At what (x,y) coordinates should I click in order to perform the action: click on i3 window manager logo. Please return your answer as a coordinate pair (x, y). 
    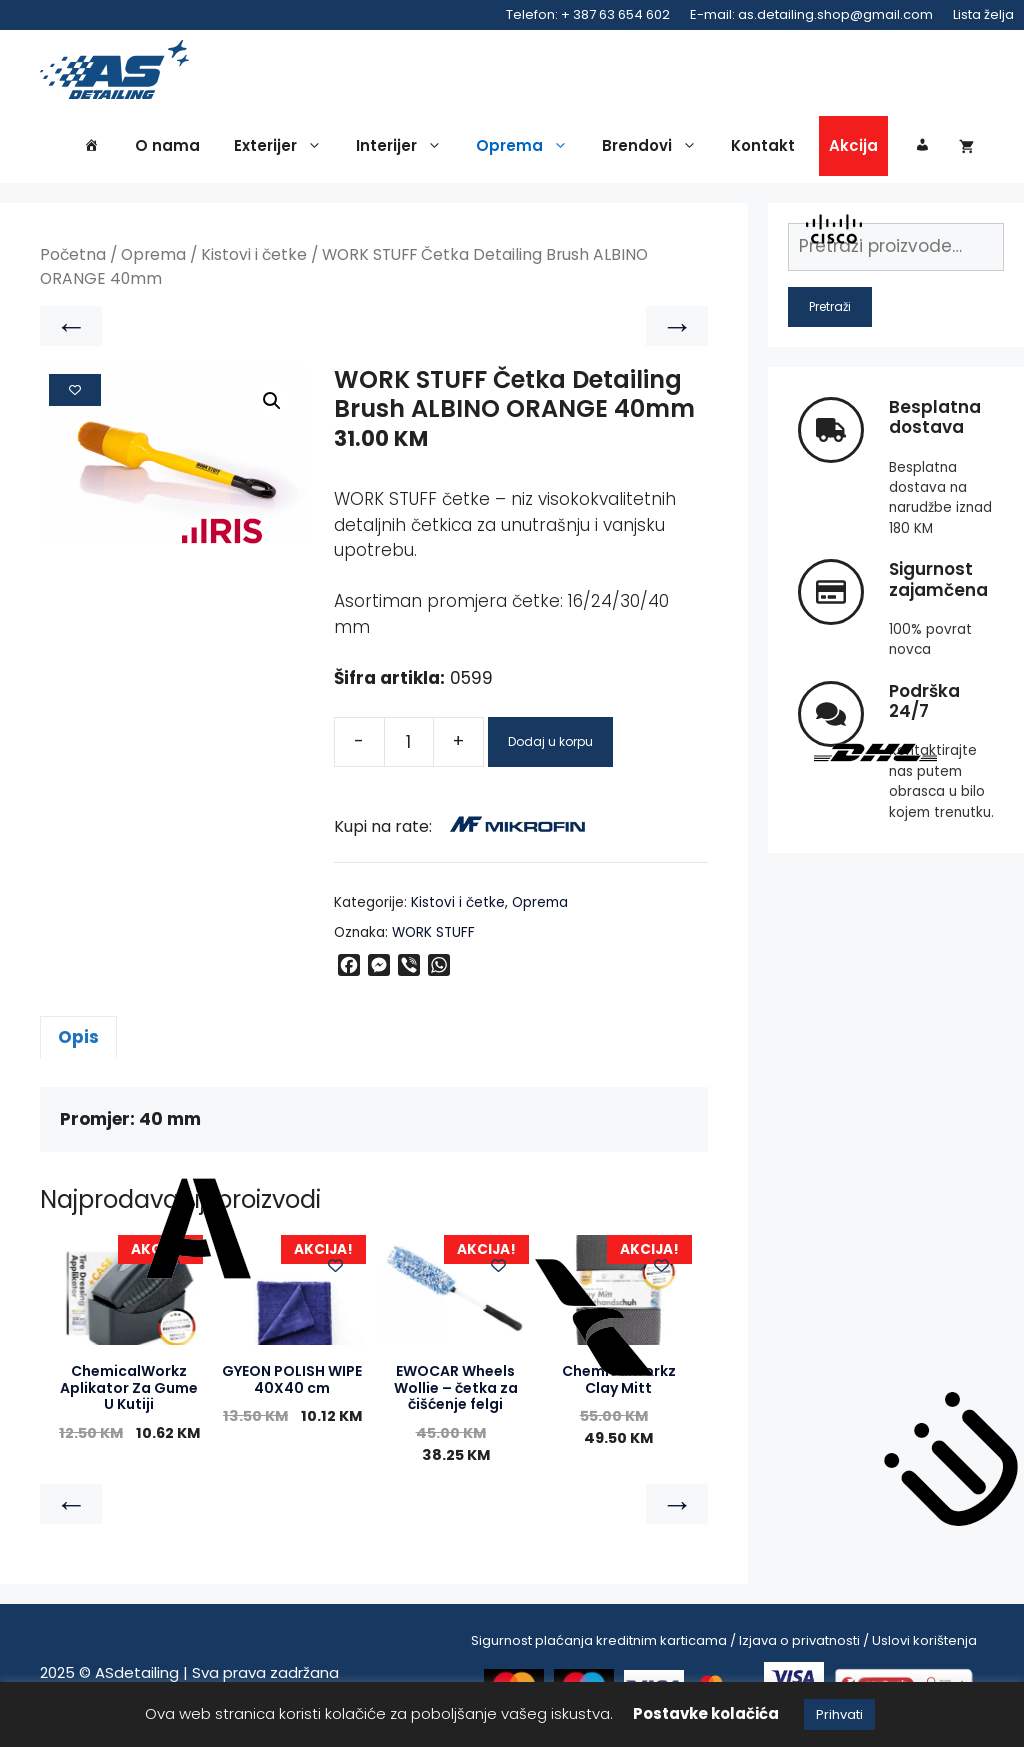
    Looking at the image, I should click on (951, 1459).